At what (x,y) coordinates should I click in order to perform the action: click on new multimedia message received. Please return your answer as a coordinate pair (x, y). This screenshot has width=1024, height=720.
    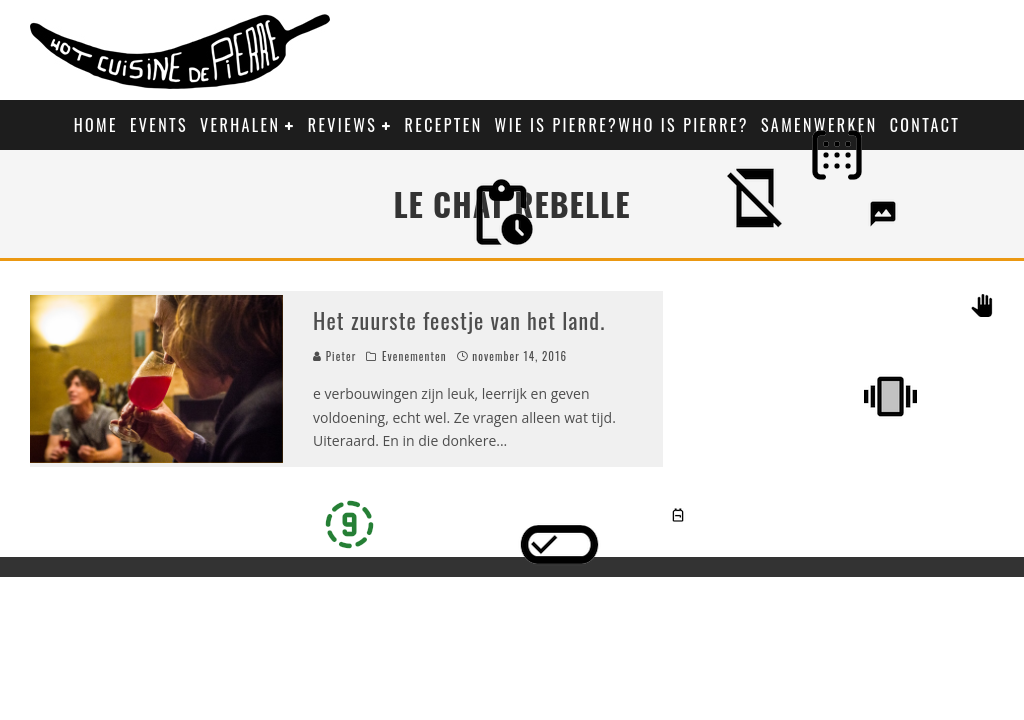
    Looking at the image, I should click on (883, 214).